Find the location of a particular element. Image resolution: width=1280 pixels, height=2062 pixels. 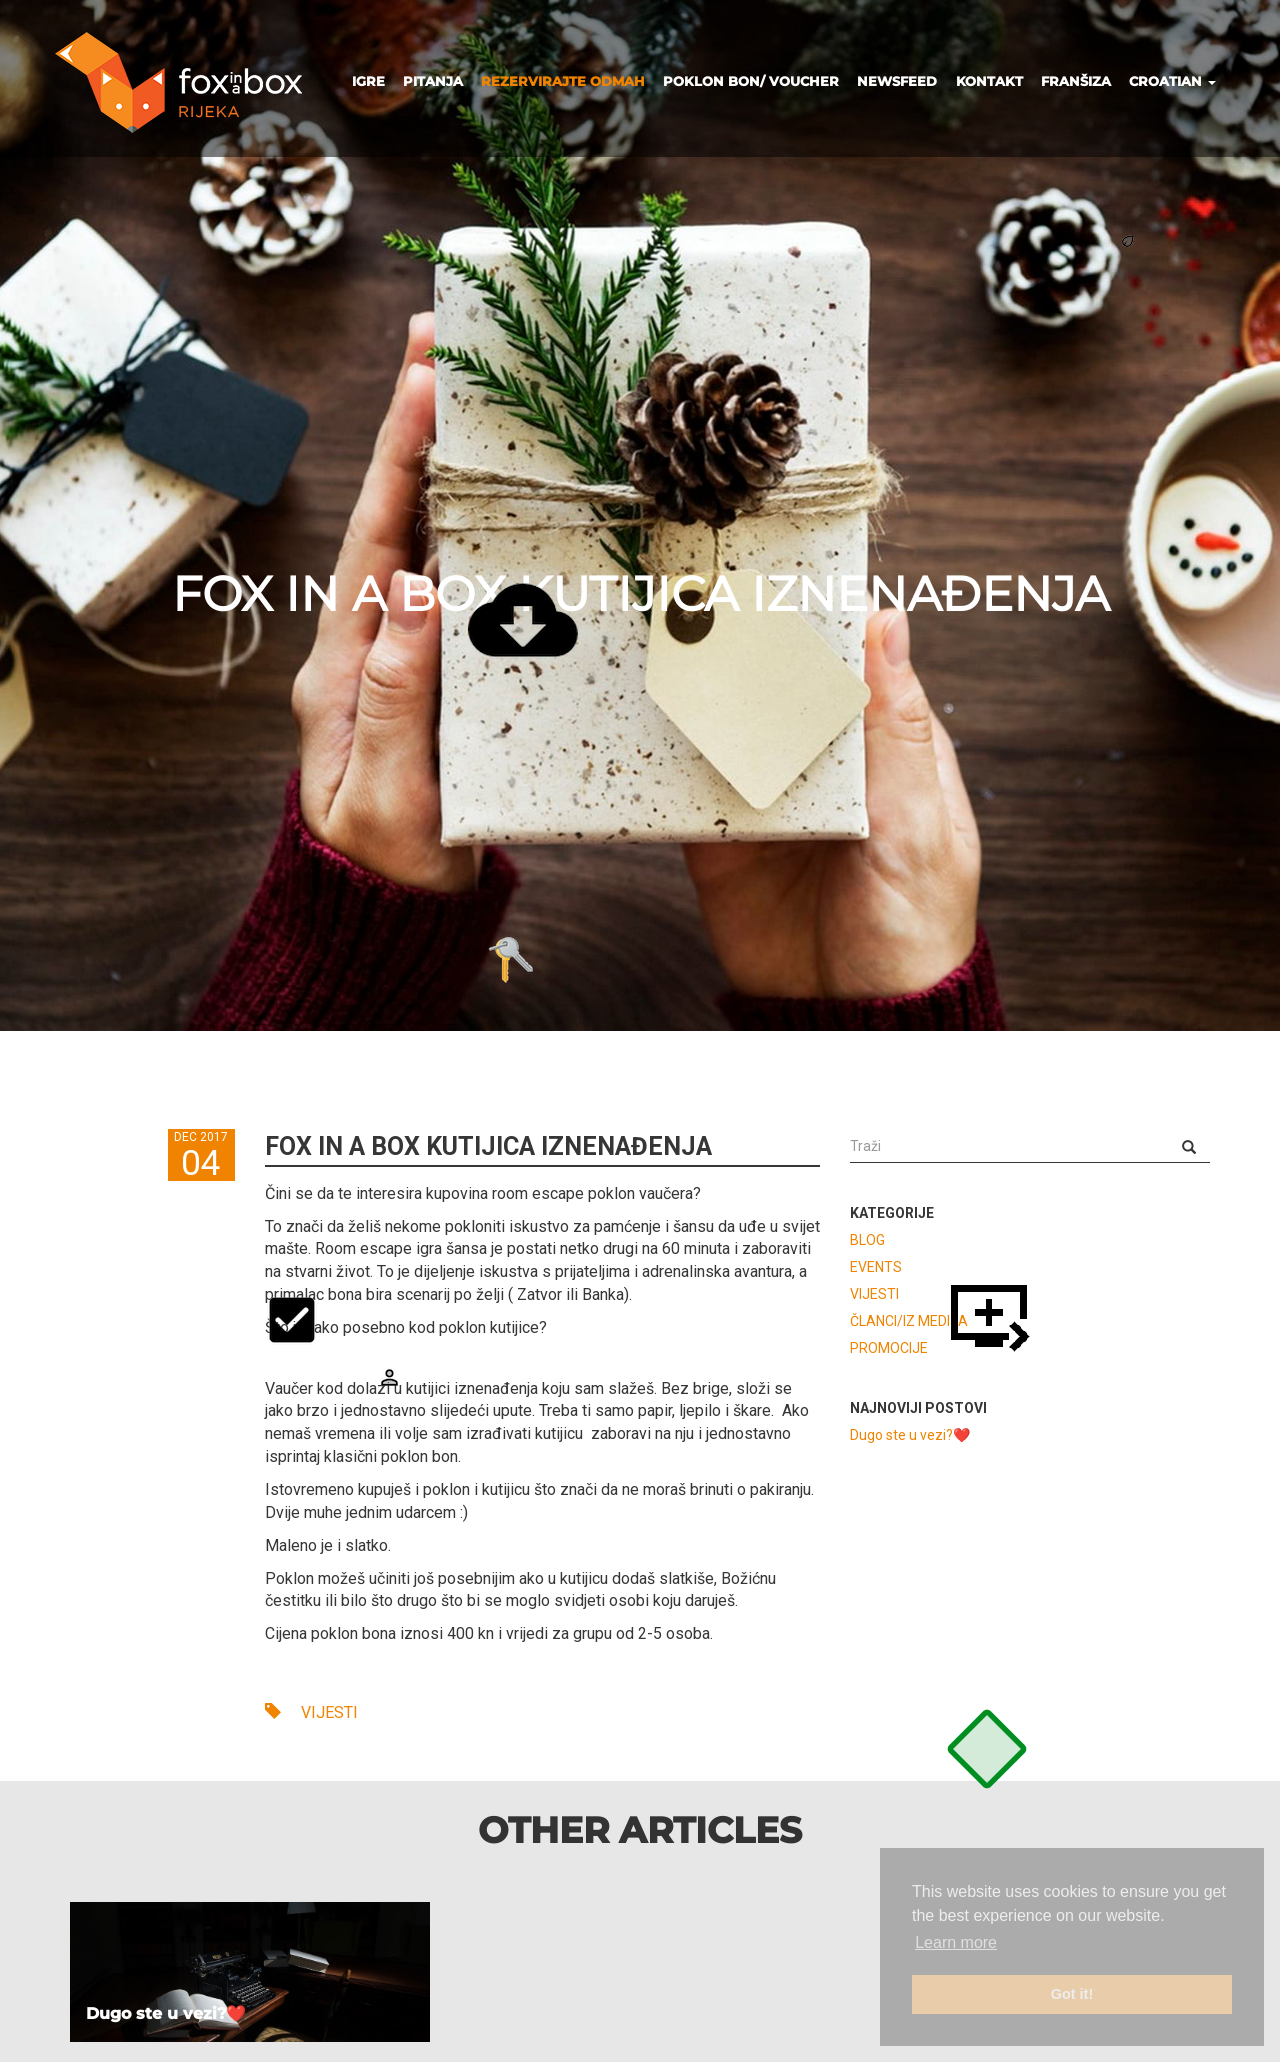

a selected or checked option is located at coordinates (292, 1320).